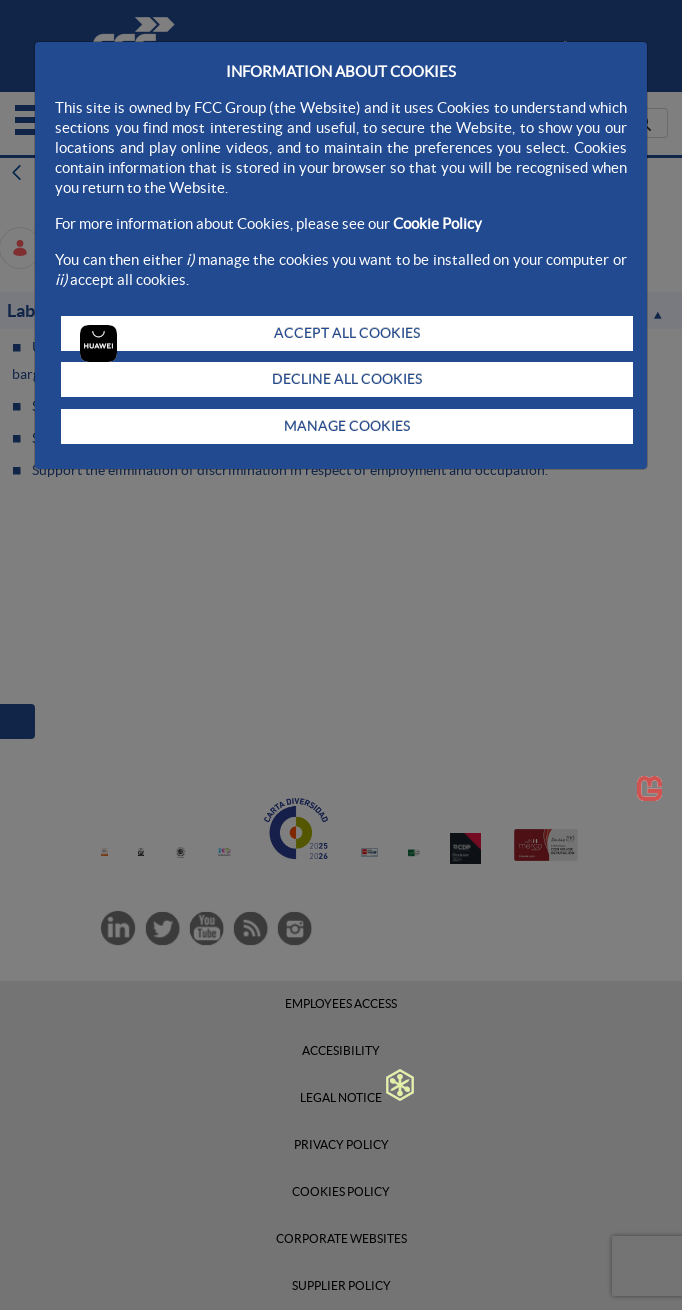  Describe the element at coordinates (649, 788) in the screenshot. I see `MonoGame framework logo` at that location.